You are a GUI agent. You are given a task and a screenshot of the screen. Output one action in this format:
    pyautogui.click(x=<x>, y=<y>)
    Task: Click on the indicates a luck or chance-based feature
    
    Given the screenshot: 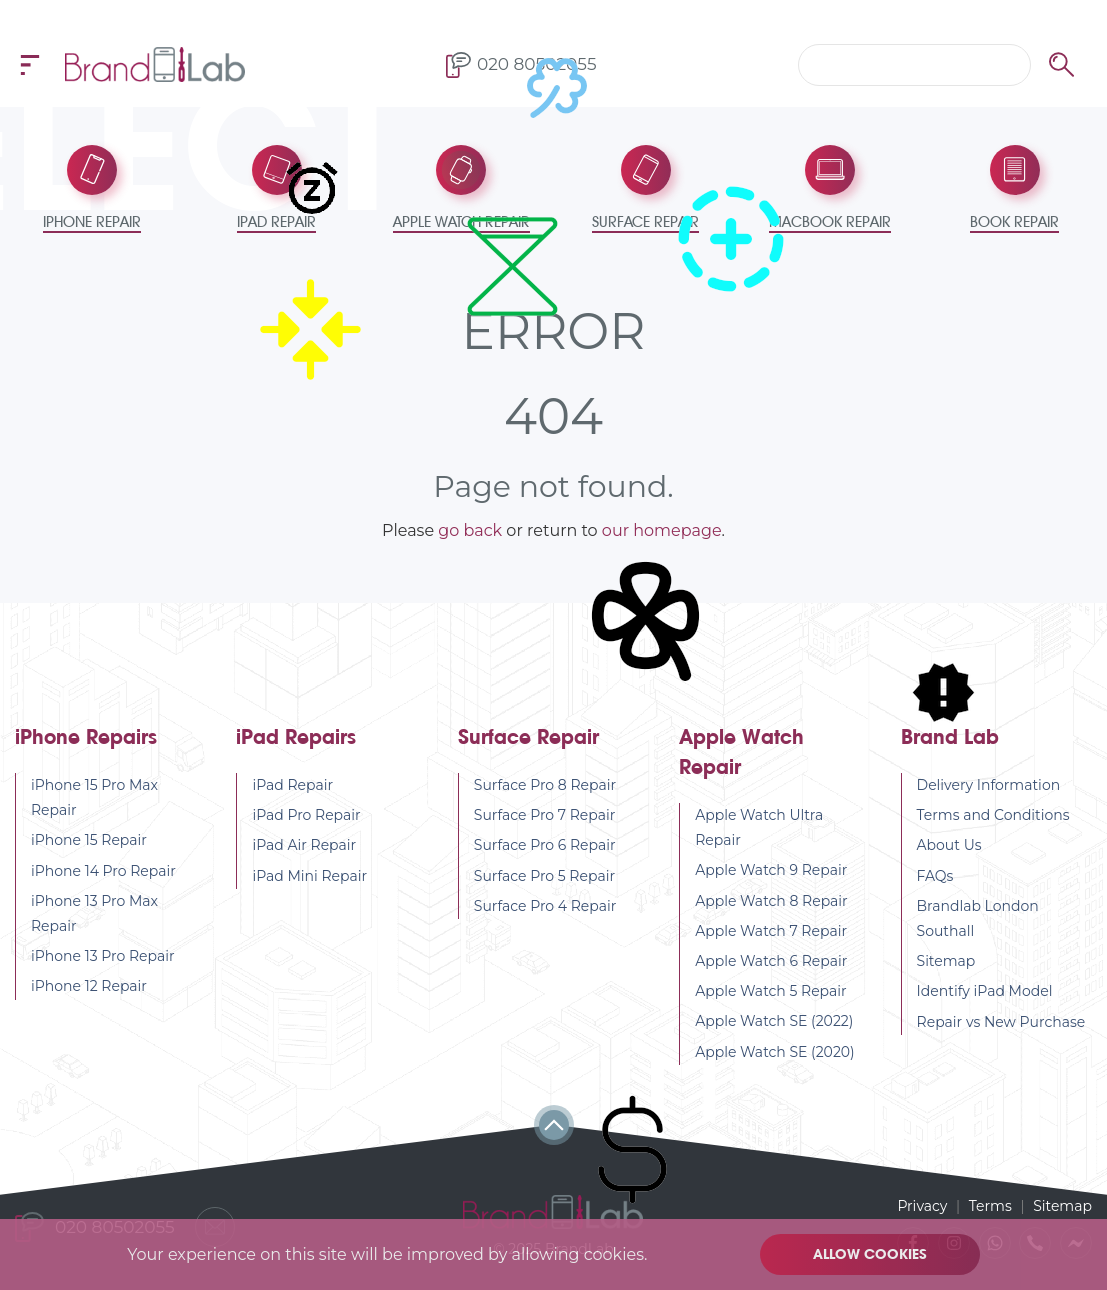 What is the action you would take?
    pyautogui.click(x=645, y=619)
    